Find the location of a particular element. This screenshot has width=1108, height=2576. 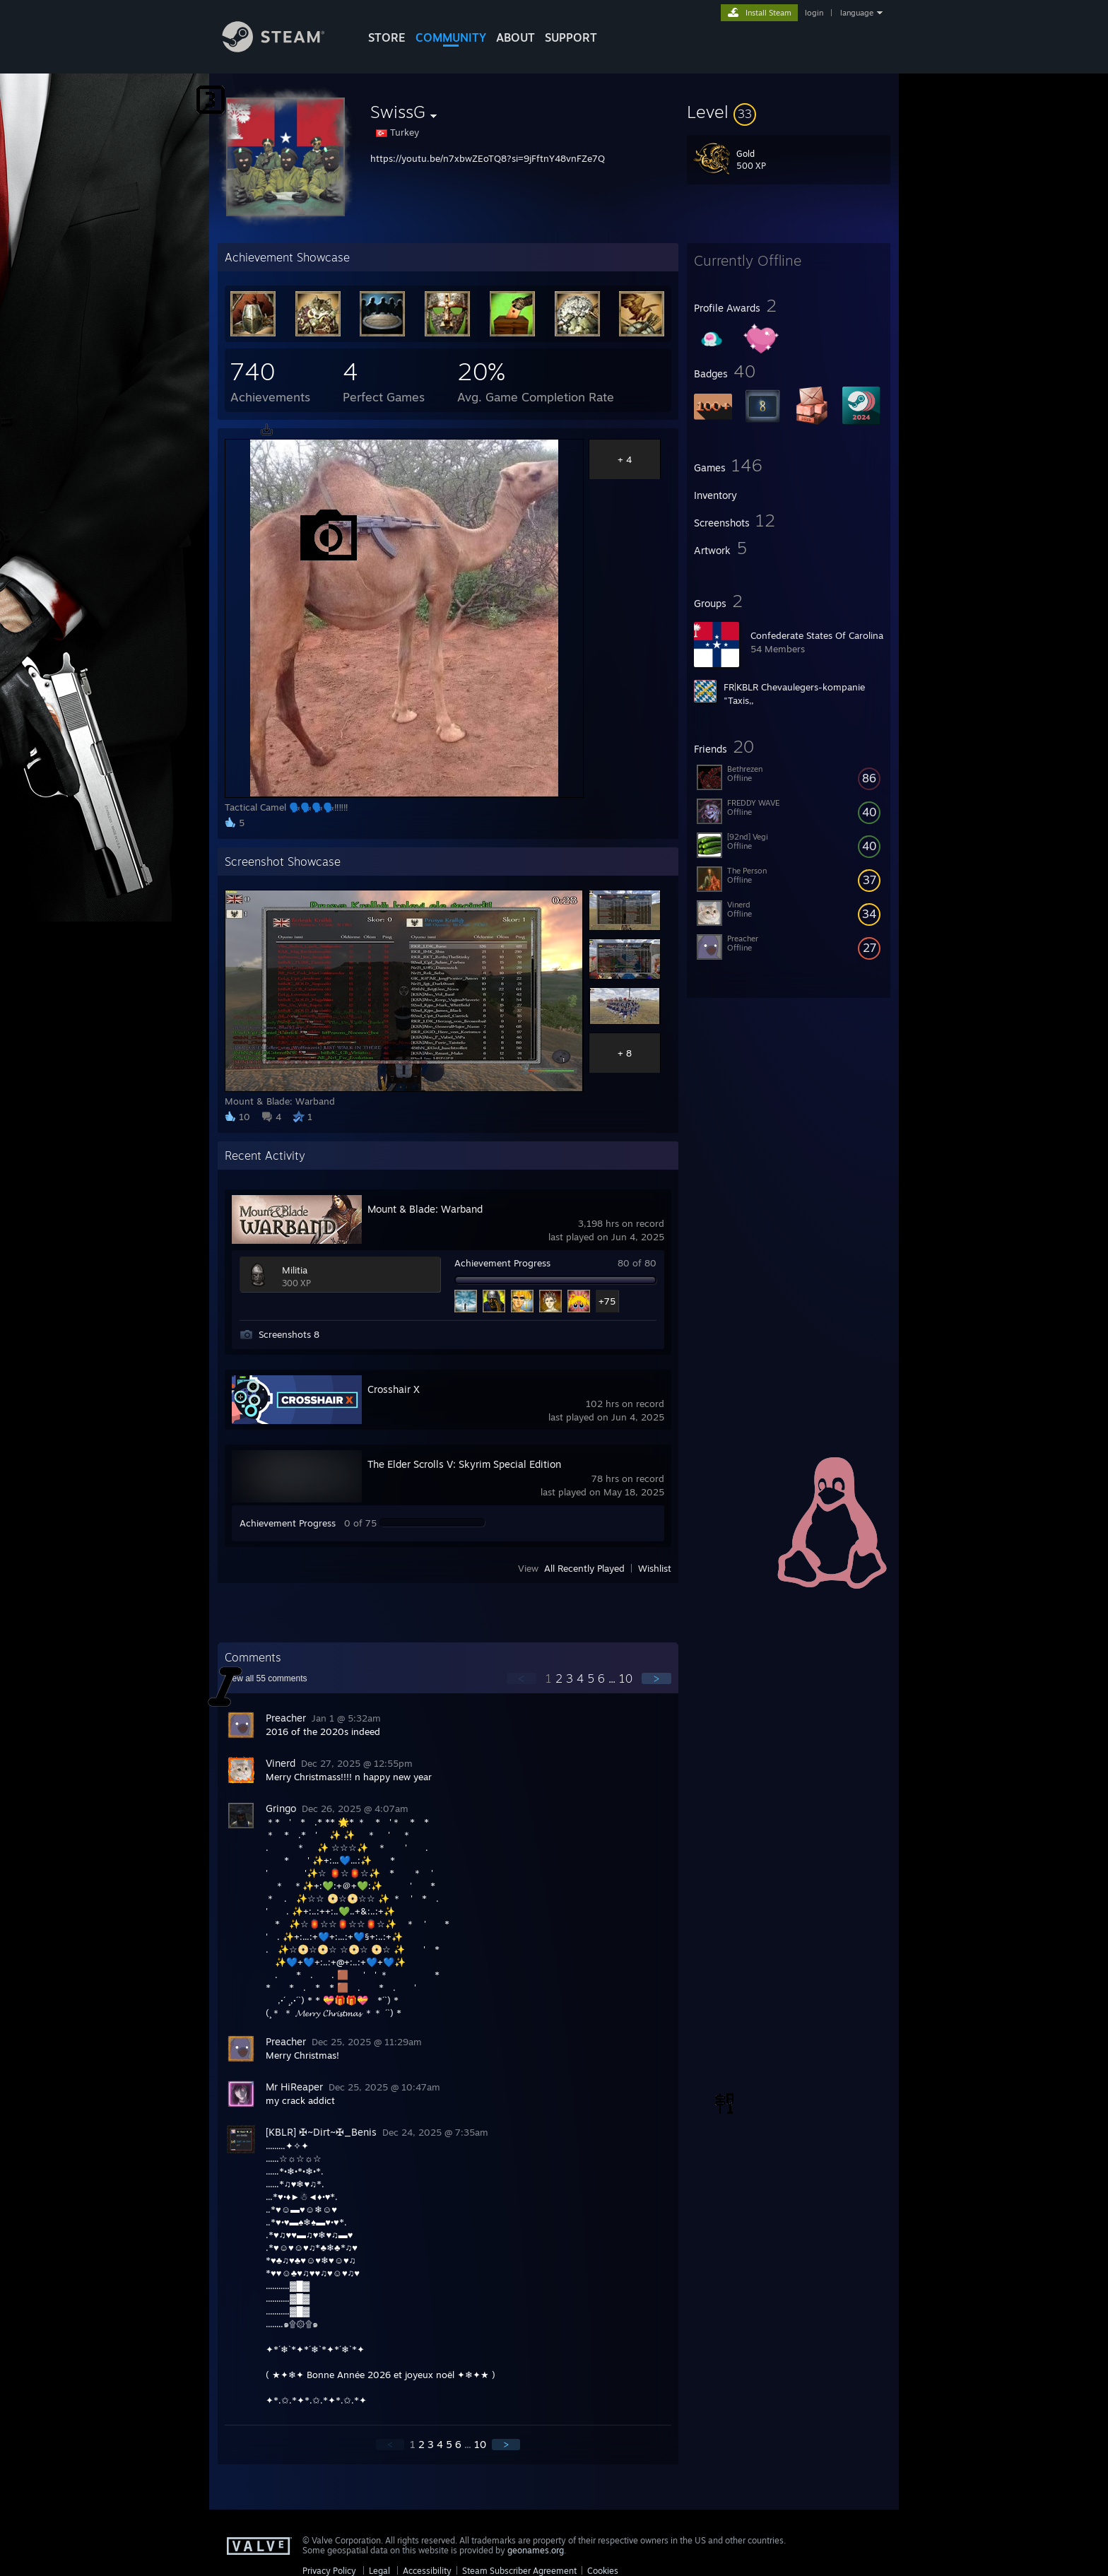

apply italic formatting to selected text is located at coordinates (225, 1689).